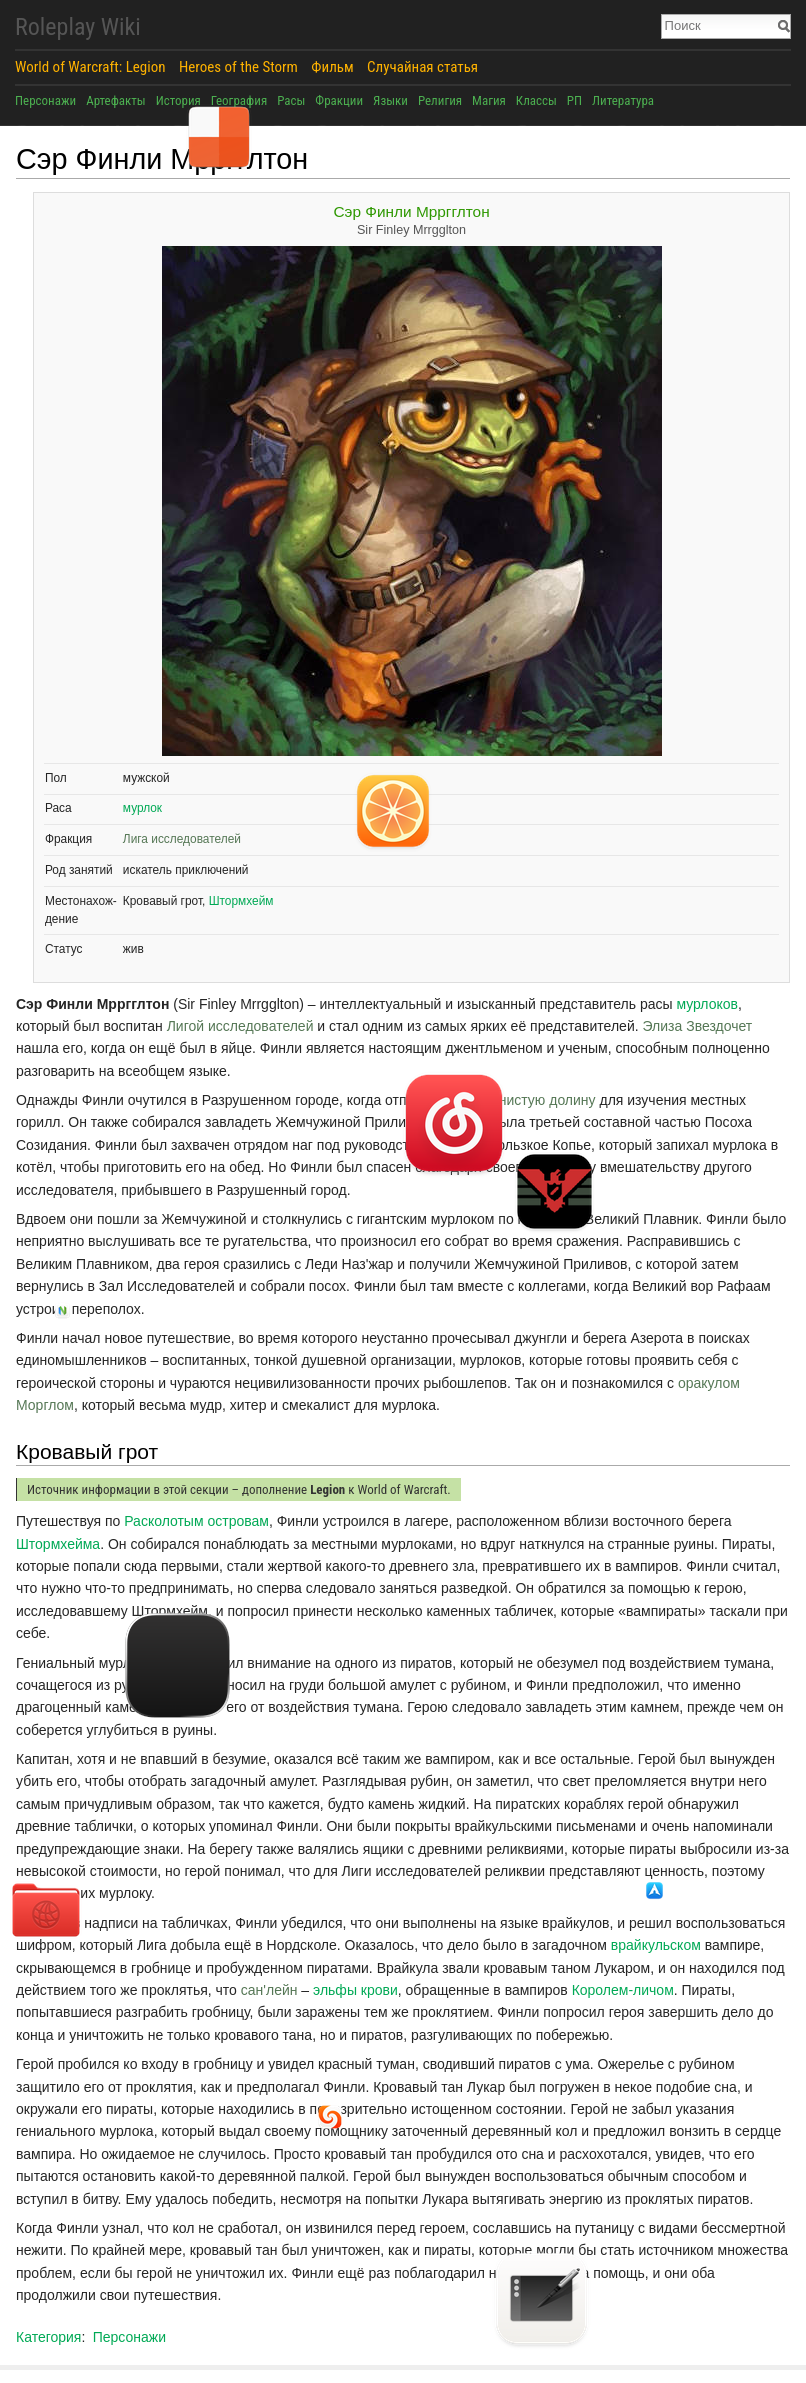  What do you see at coordinates (541, 2298) in the screenshot?
I see `open tablet input settings` at bounding box center [541, 2298].